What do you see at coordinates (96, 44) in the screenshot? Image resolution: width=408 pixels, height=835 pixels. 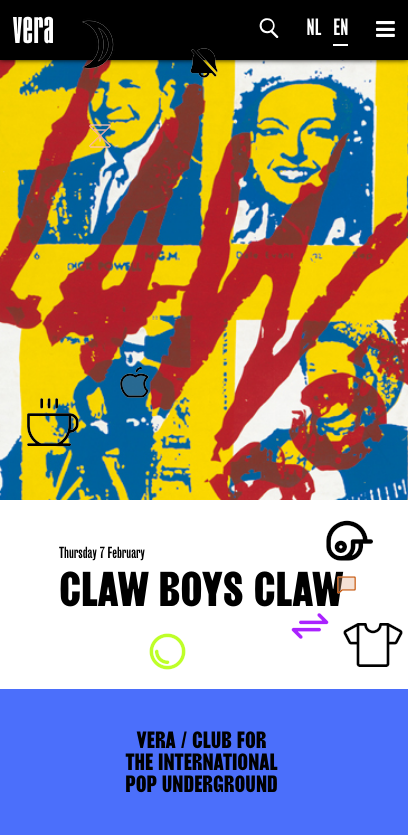 I see `toggle dark mode or night theme` at bounding box center [96, 44].